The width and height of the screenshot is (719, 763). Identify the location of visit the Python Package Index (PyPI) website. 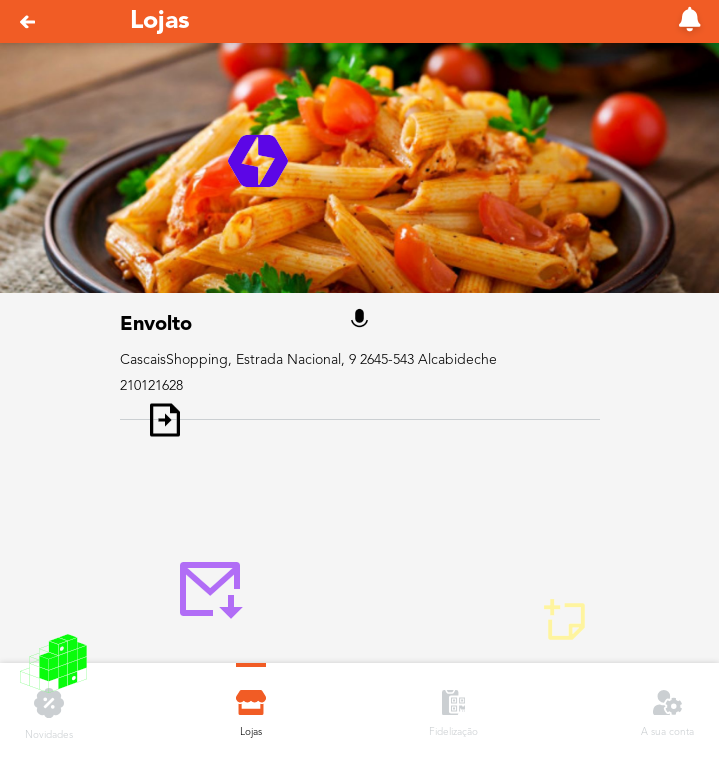
(53, 663).